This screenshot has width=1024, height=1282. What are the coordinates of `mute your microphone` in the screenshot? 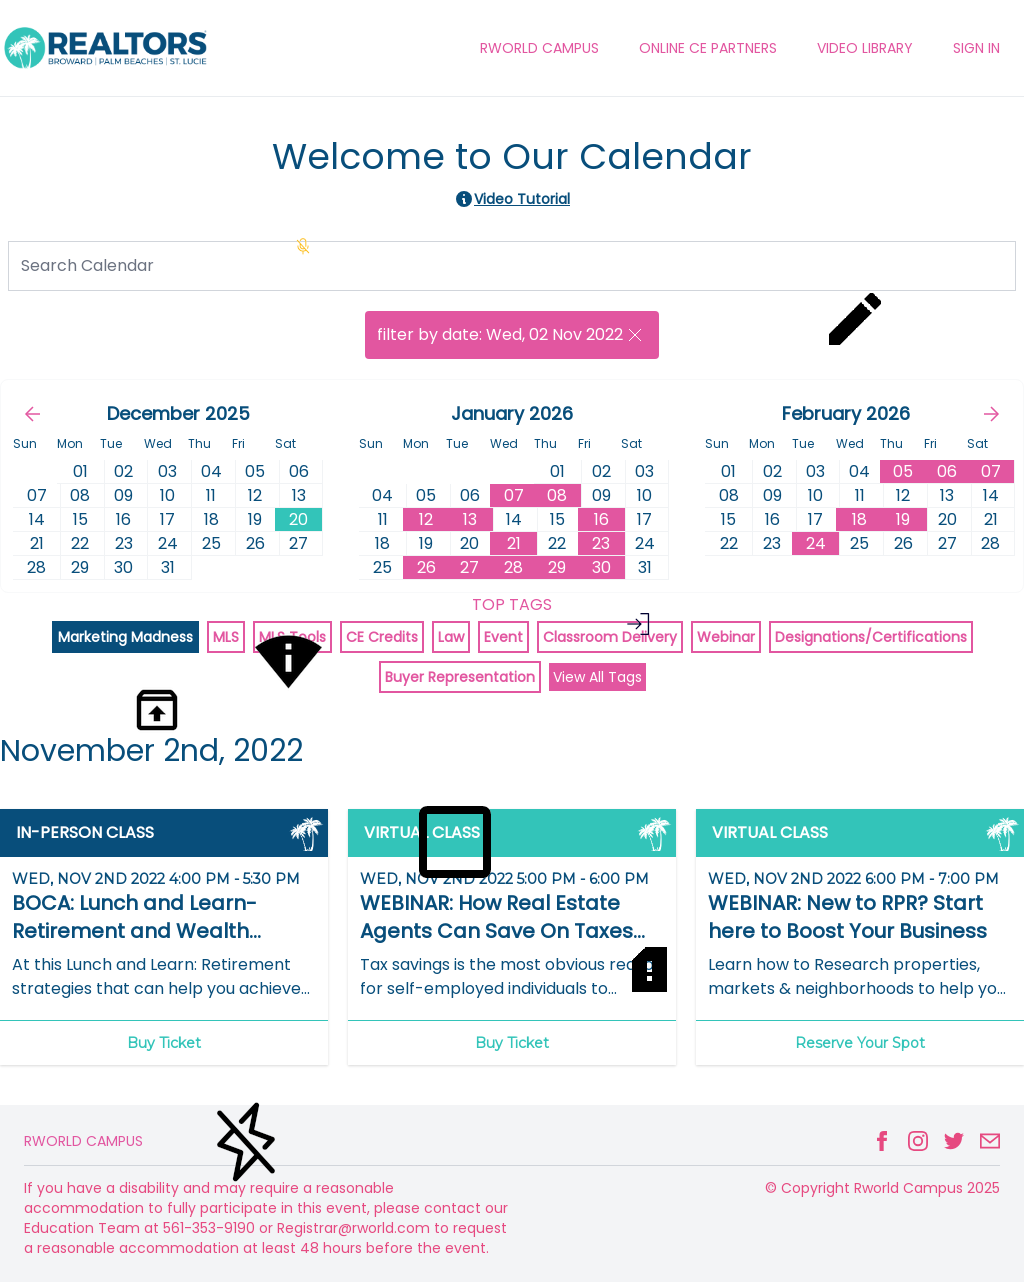 It's located at (303, 246).